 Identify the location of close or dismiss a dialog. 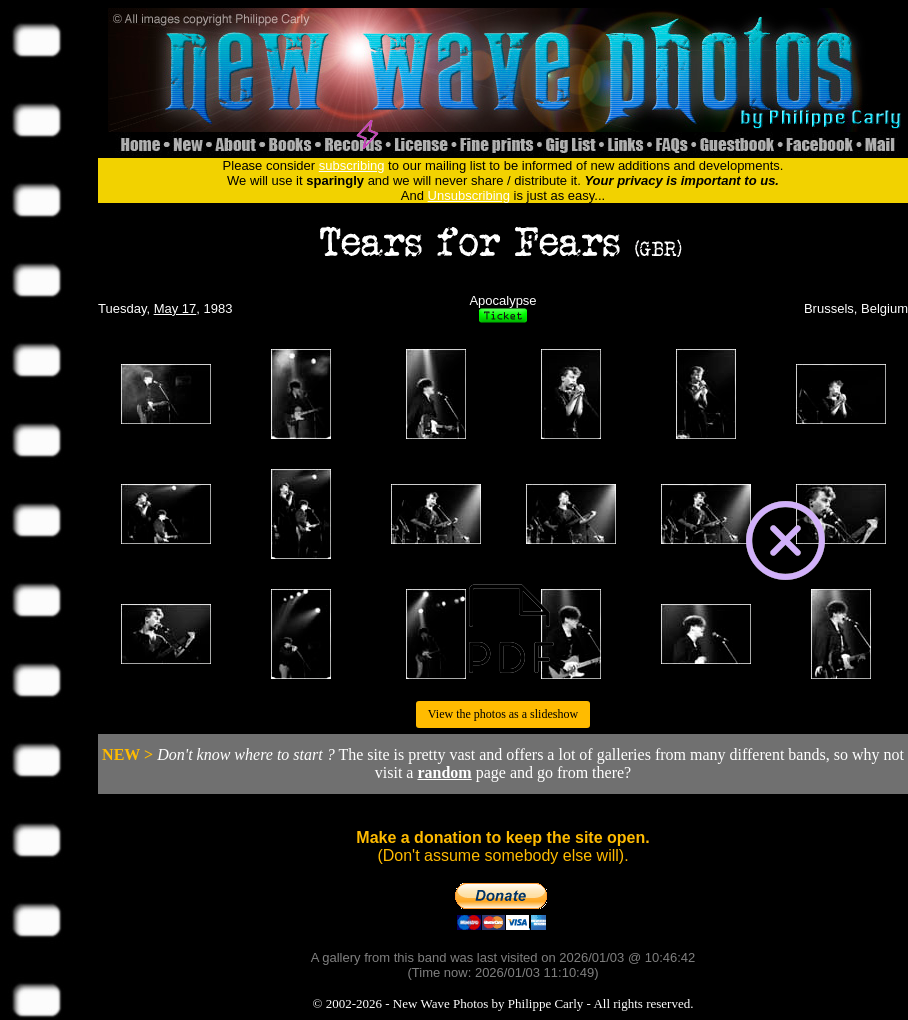
(785, 540).